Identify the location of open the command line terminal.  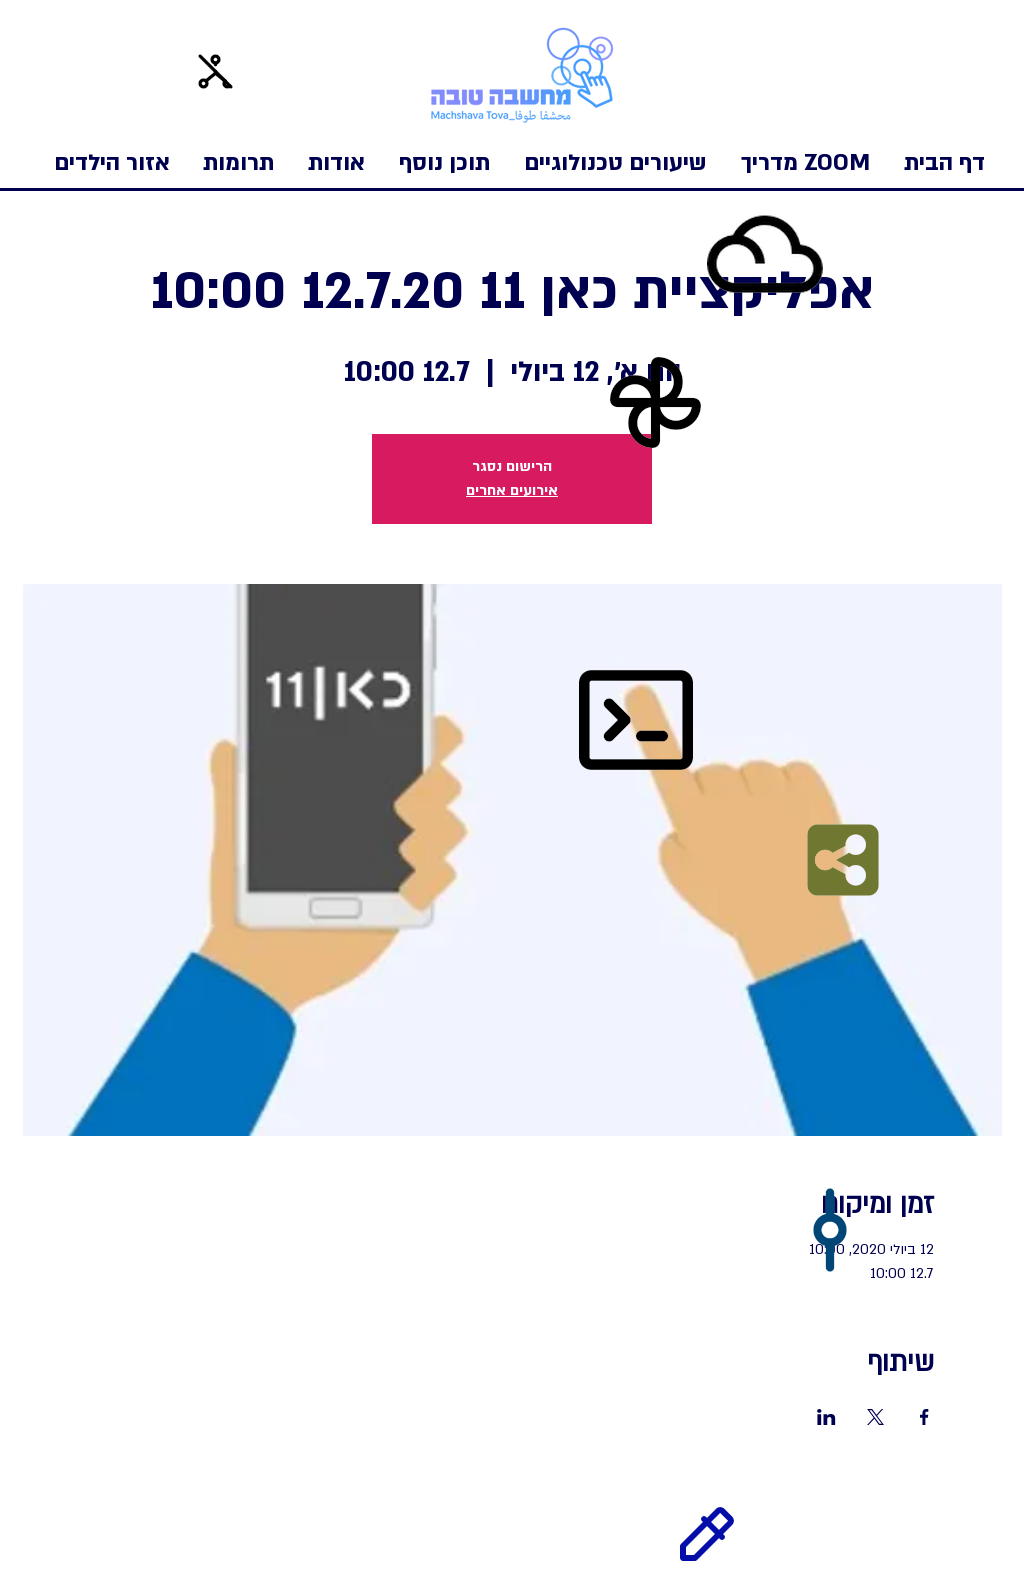
(636, 720).